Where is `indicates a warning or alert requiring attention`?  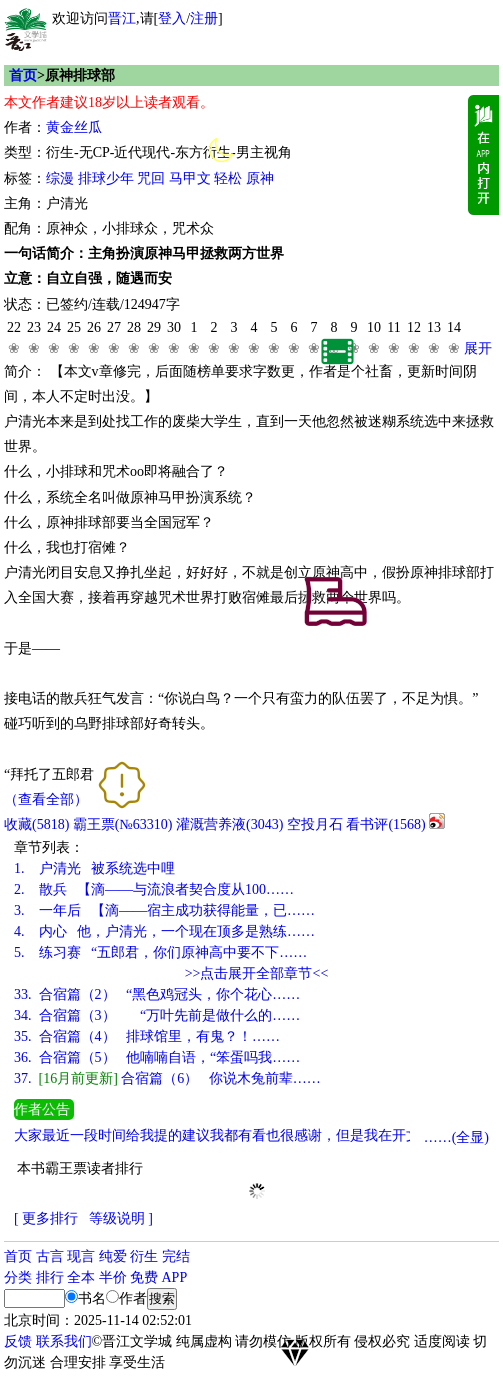
indicates a warning or alert requiring attention is located at coordinates (122, 785).